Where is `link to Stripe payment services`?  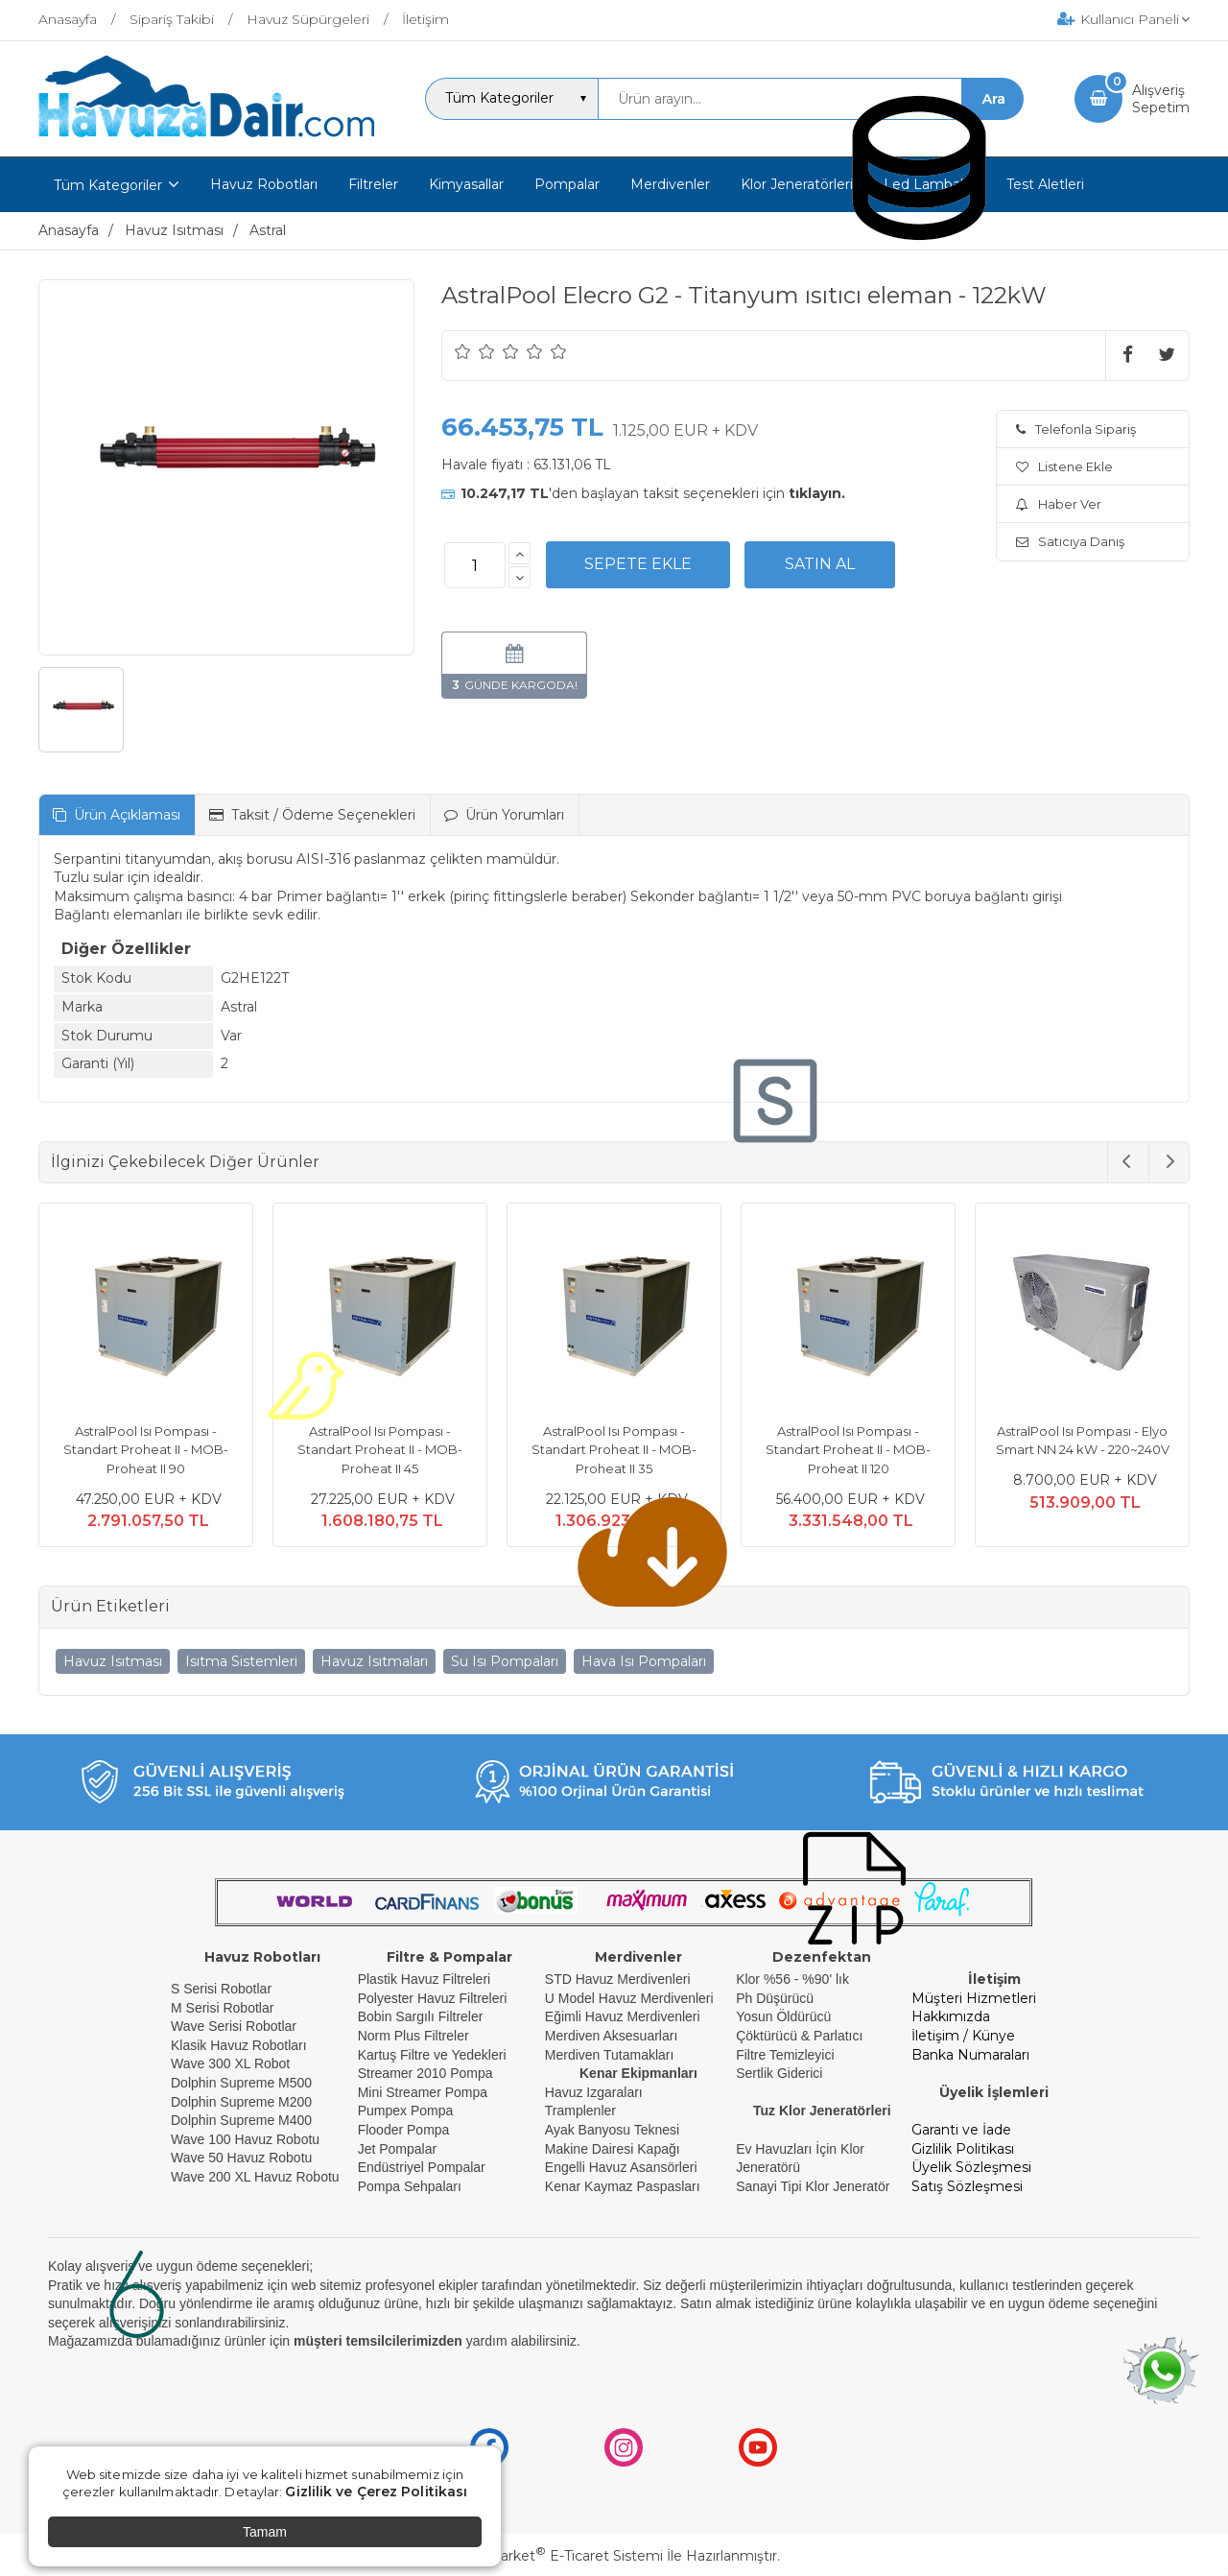
link to Stripe payment services is located at coordinates (775, 1101).